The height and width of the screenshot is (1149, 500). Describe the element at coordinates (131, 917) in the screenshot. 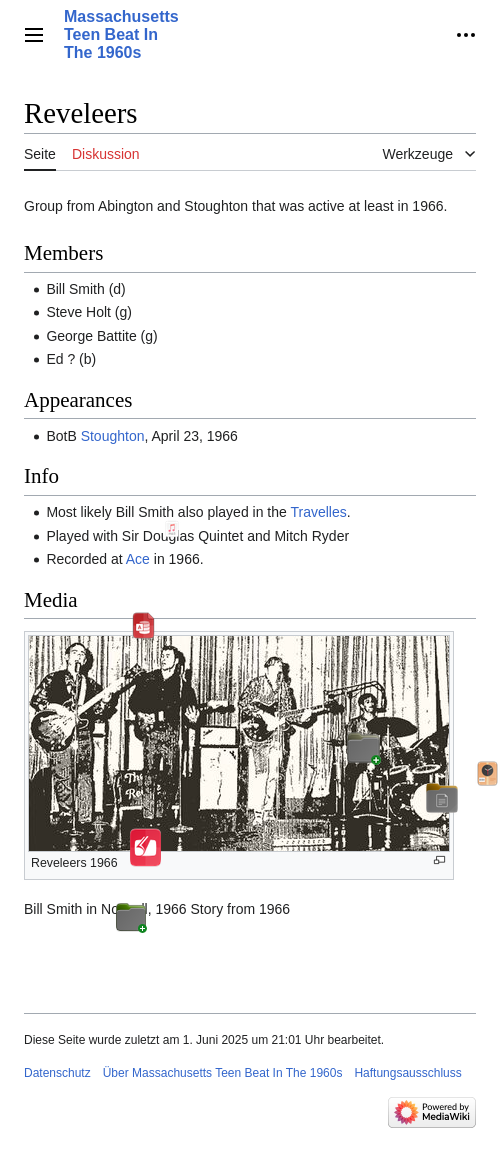

I see `create a new folder` at that location.